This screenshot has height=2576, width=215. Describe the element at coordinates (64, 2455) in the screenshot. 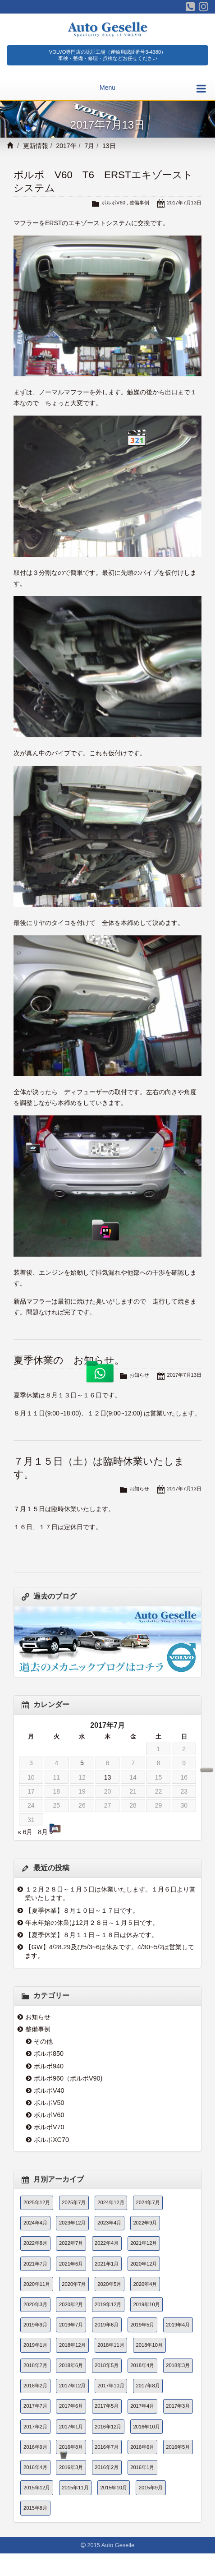

I see `trash bin with items ready to be emptied` at that location.